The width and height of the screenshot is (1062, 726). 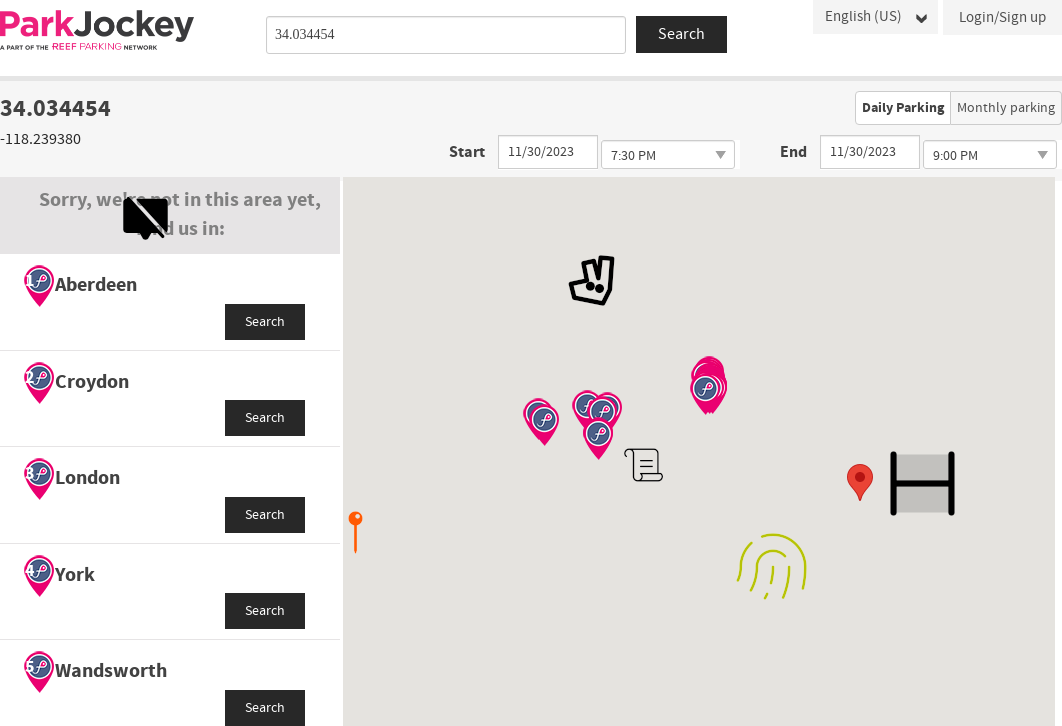 I want to click on mute or disable chat notifications, so click(x=145, y=217).